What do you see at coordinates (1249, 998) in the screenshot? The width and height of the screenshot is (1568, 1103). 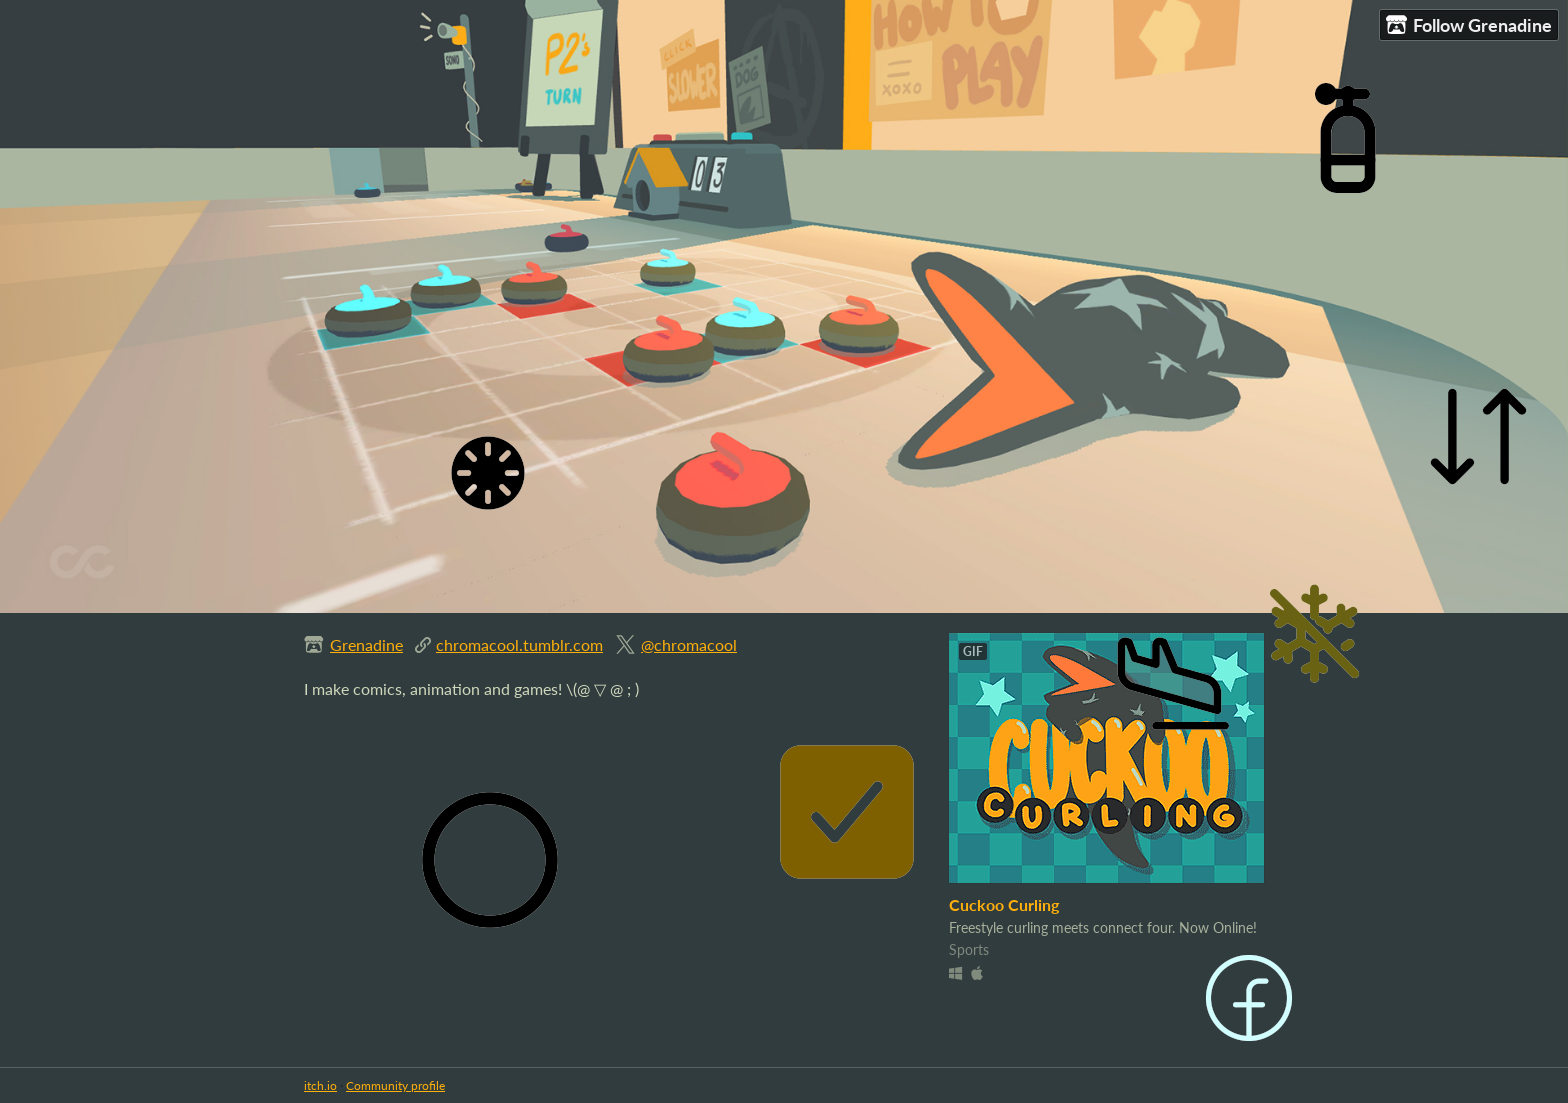 I see `open facebook app` at bounding box center [1249, 998].